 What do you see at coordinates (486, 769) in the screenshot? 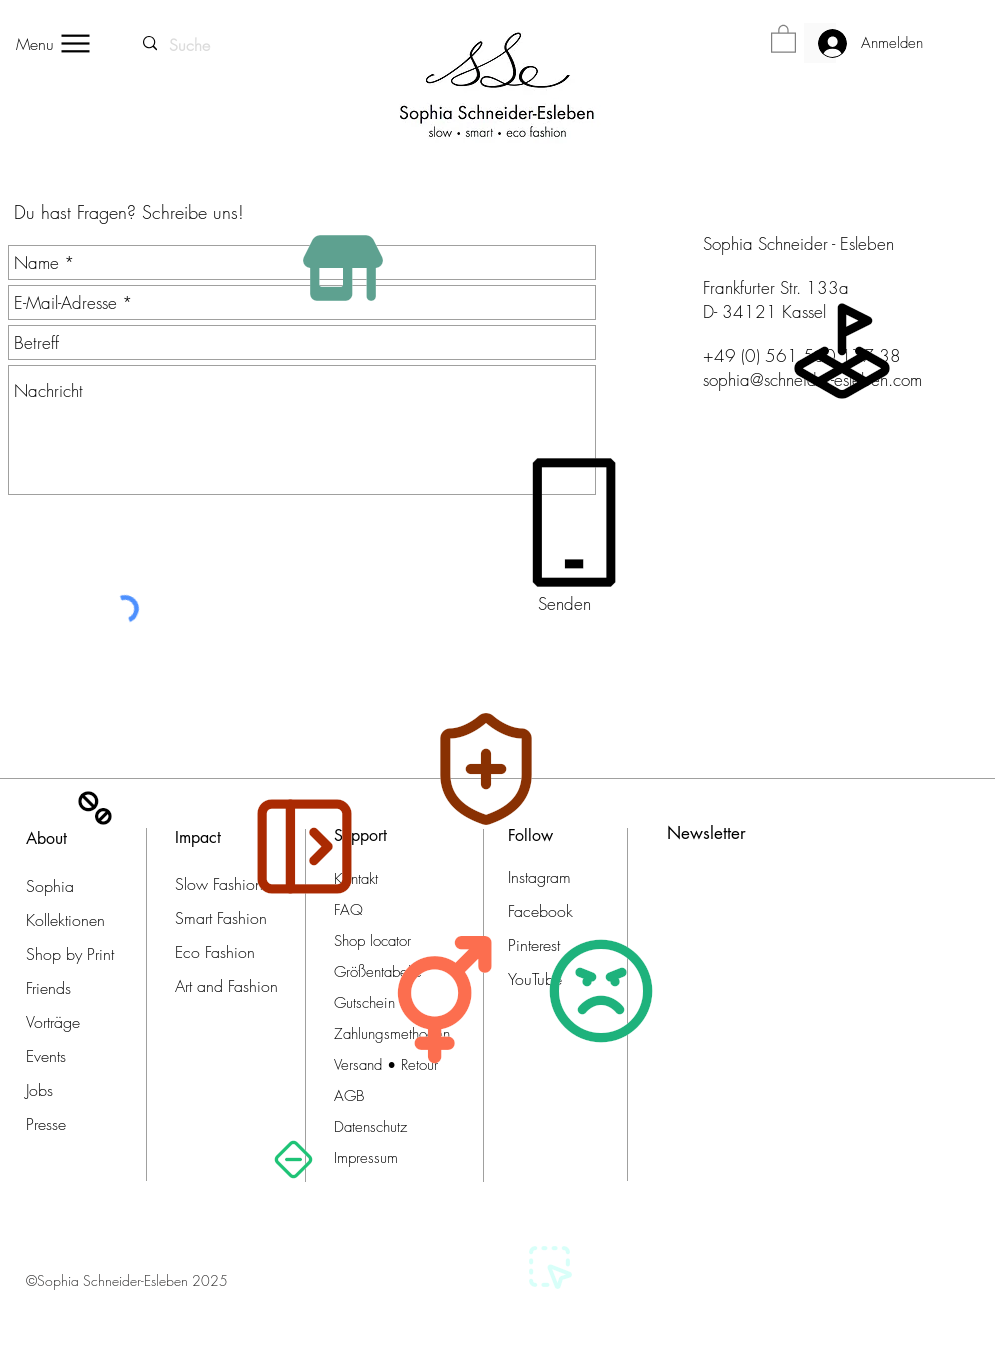
I see `add a new security feature or protection` at bounding box center [486, 769].